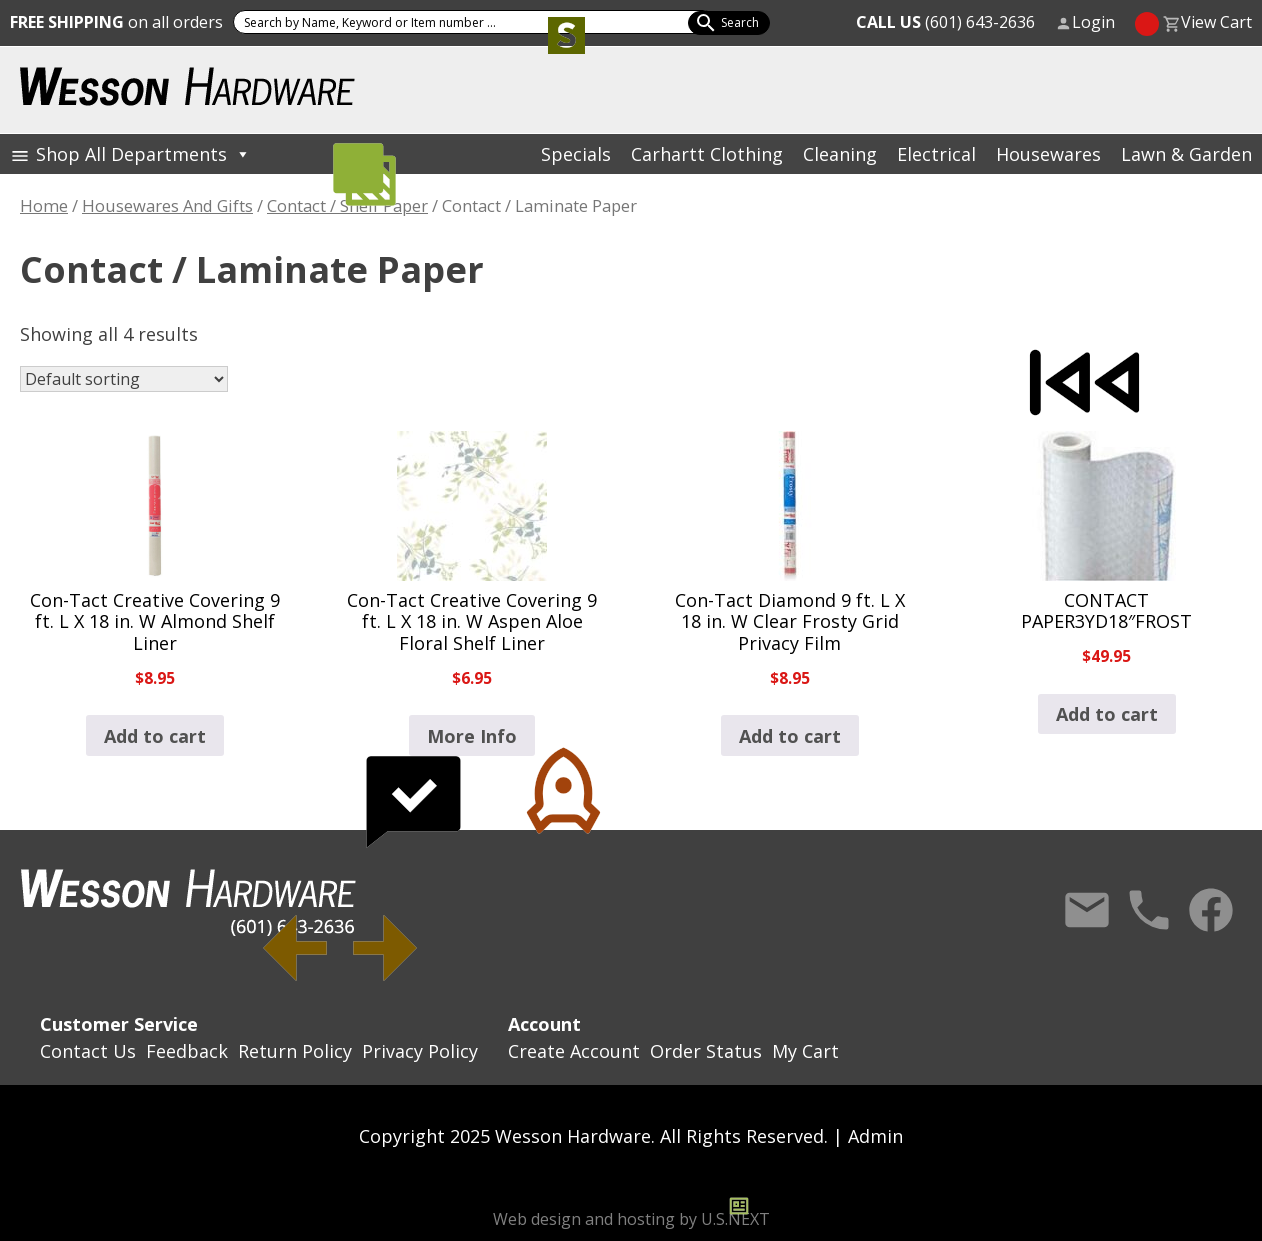 The image size is (1262, 1241). I want to click on skip to the beginning of the track, so click(1084, 382).